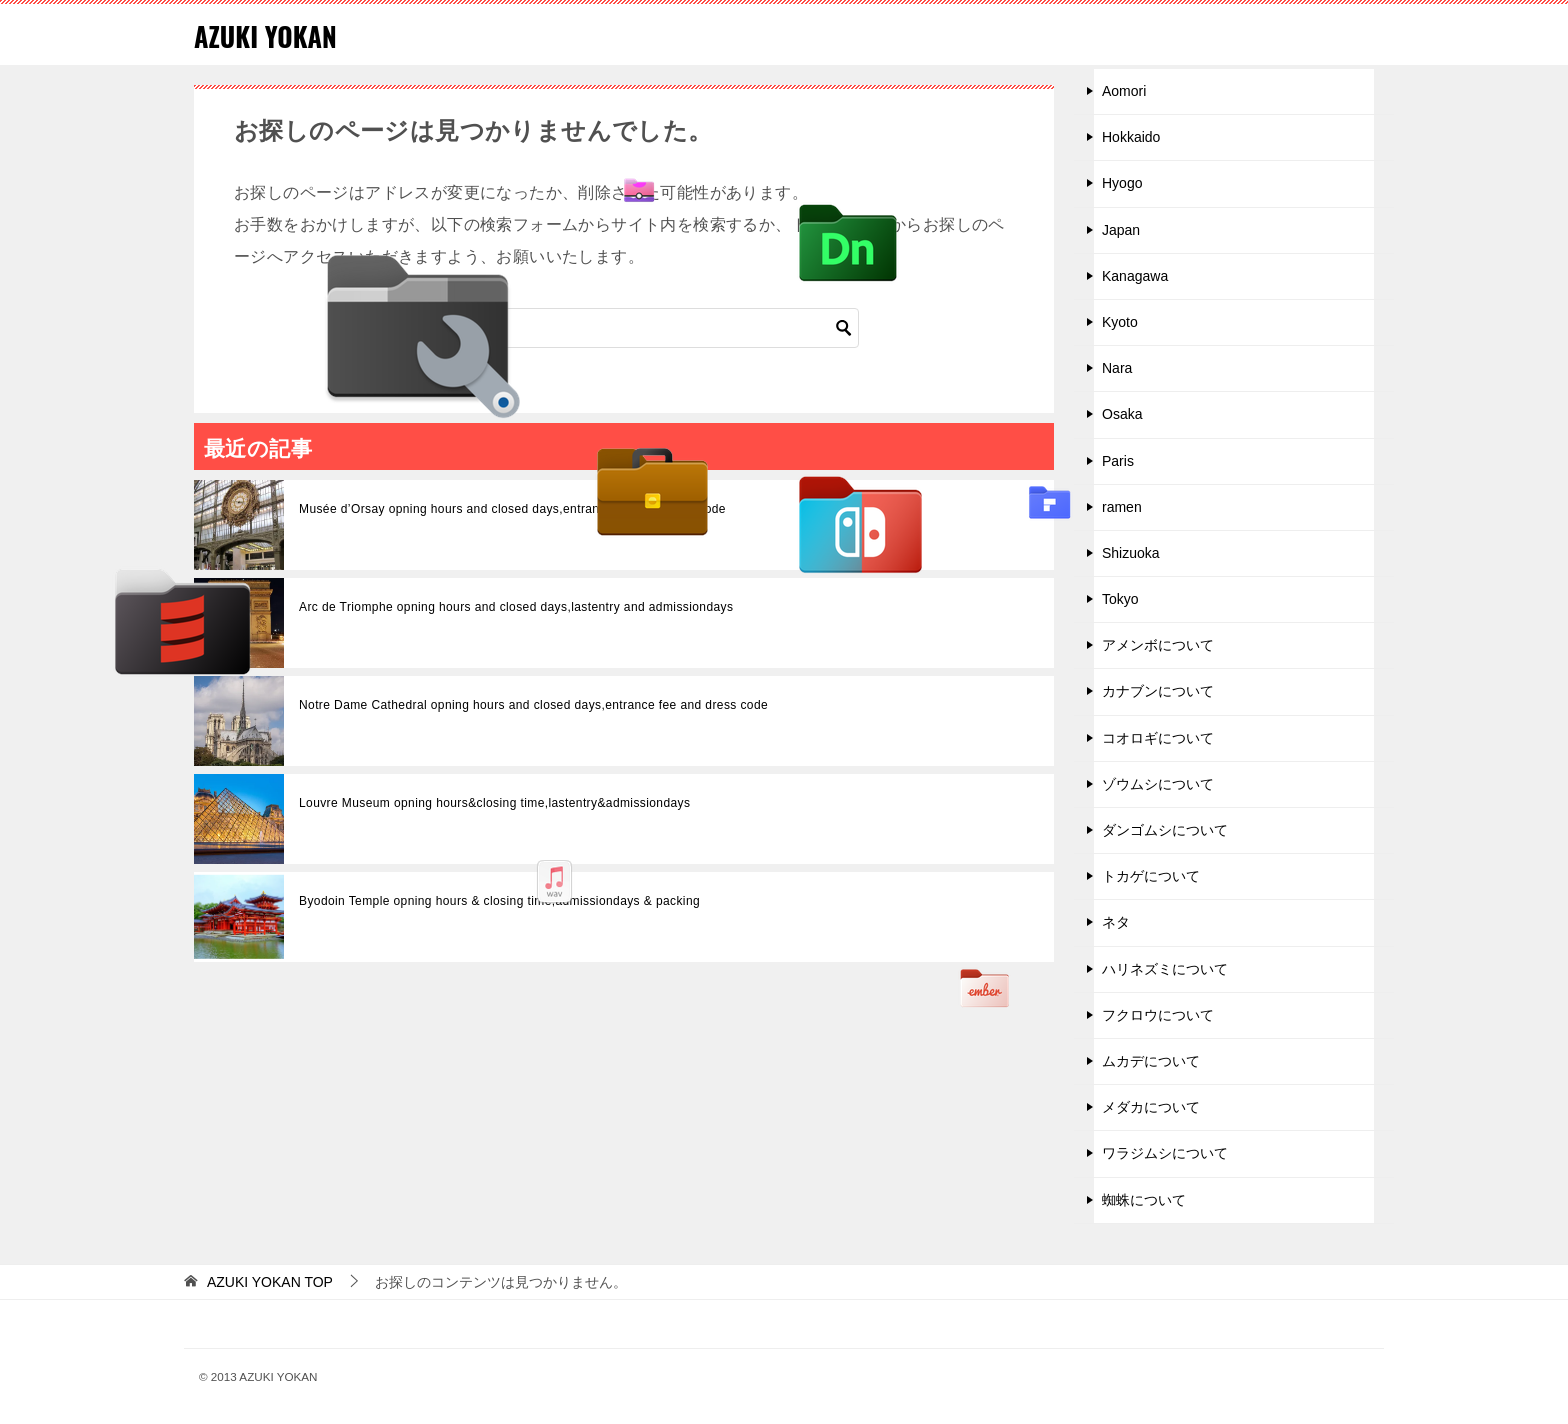  What do you see at coordinates (847, 245) in the screenshot?
I see `open folder containing Adobe Dimension project files` at bounding box center [847, 245].